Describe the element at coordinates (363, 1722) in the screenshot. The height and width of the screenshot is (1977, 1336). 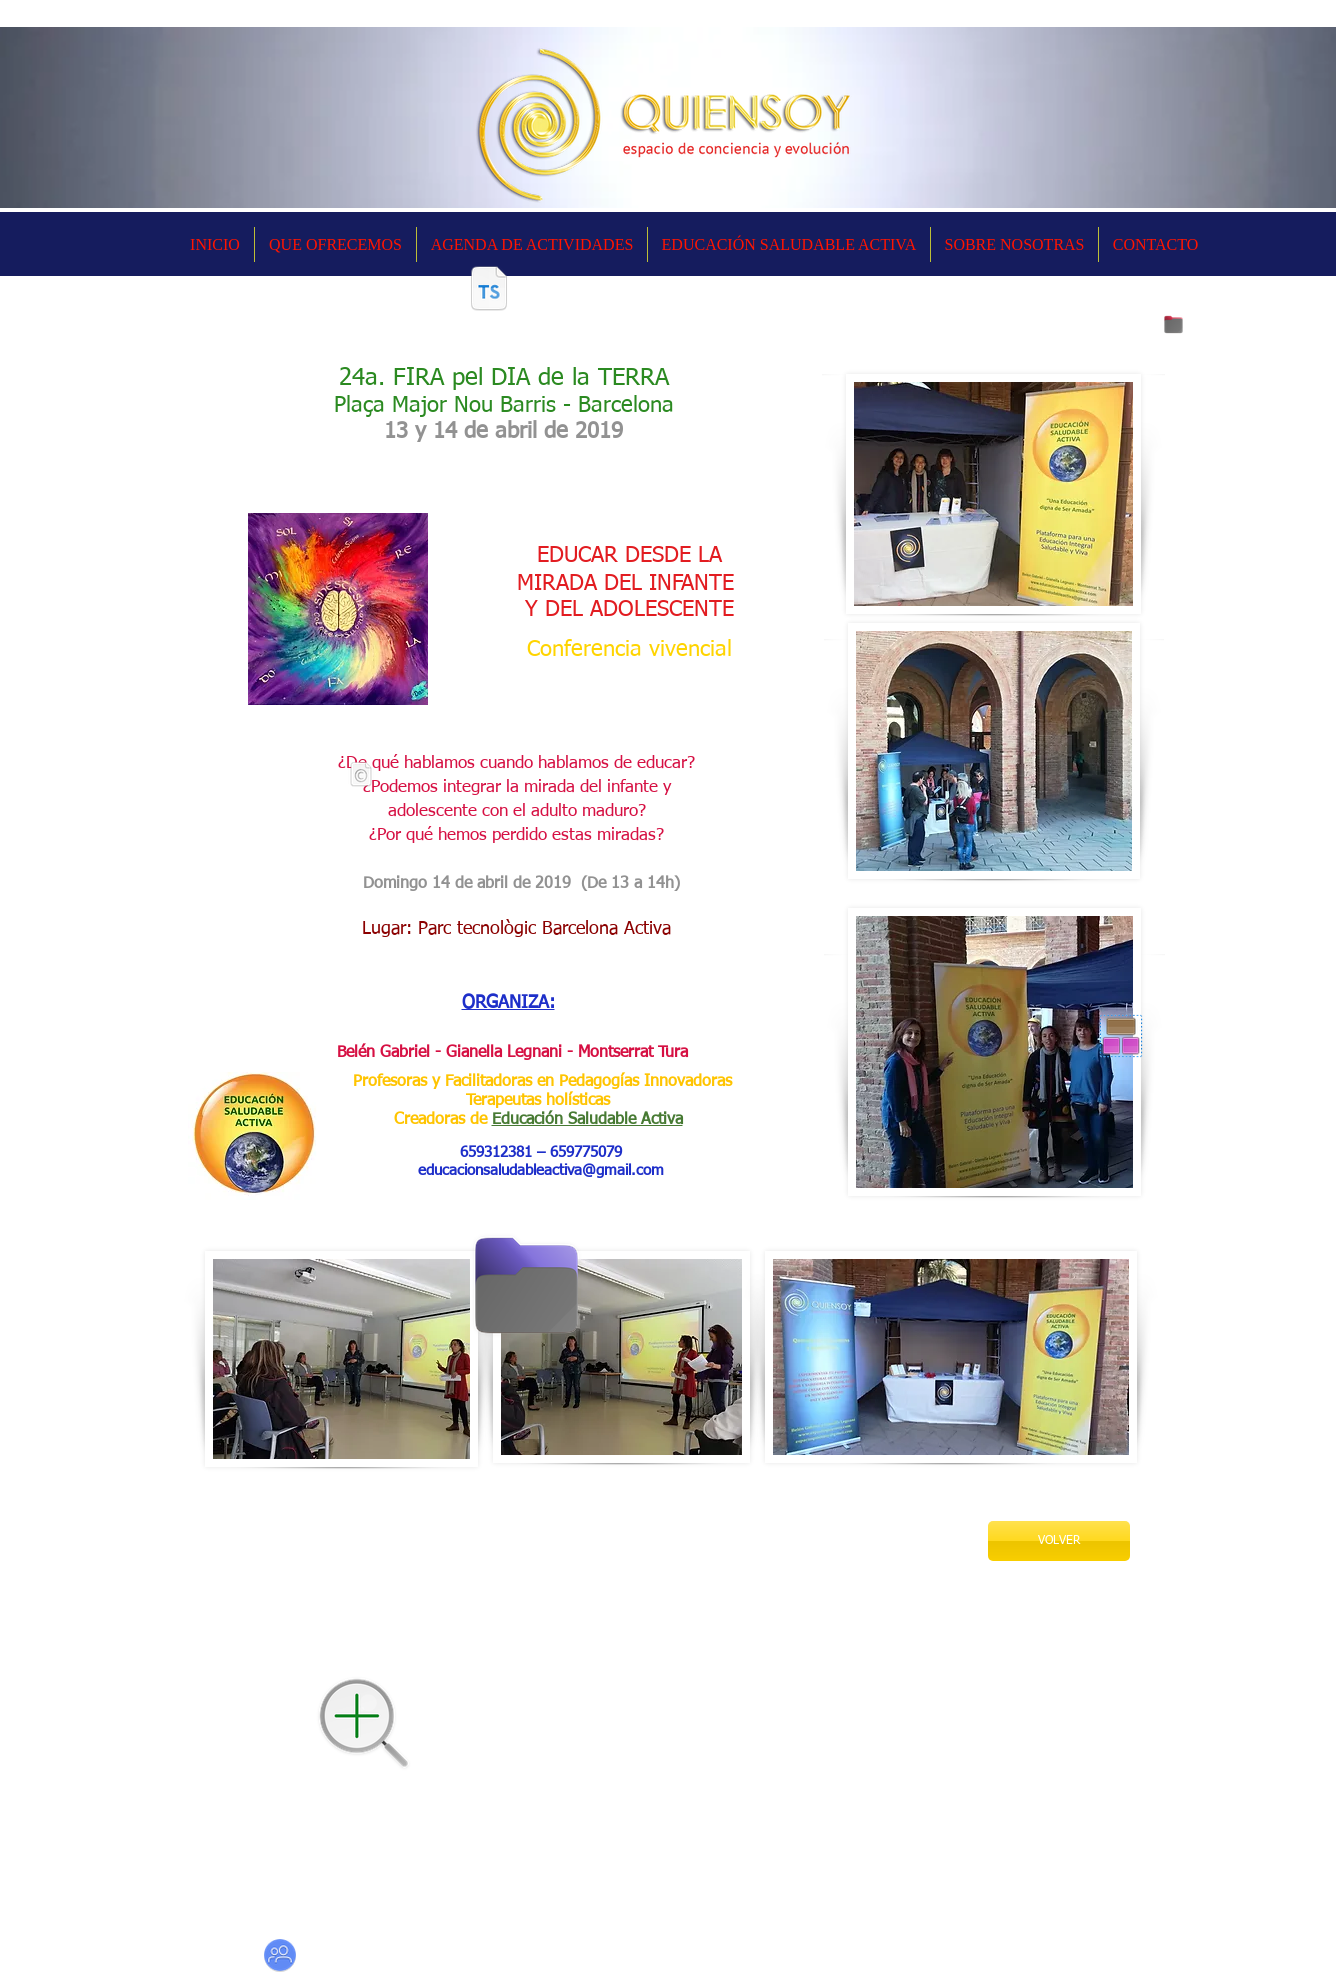
I see `zoom in on the current view` at that location.